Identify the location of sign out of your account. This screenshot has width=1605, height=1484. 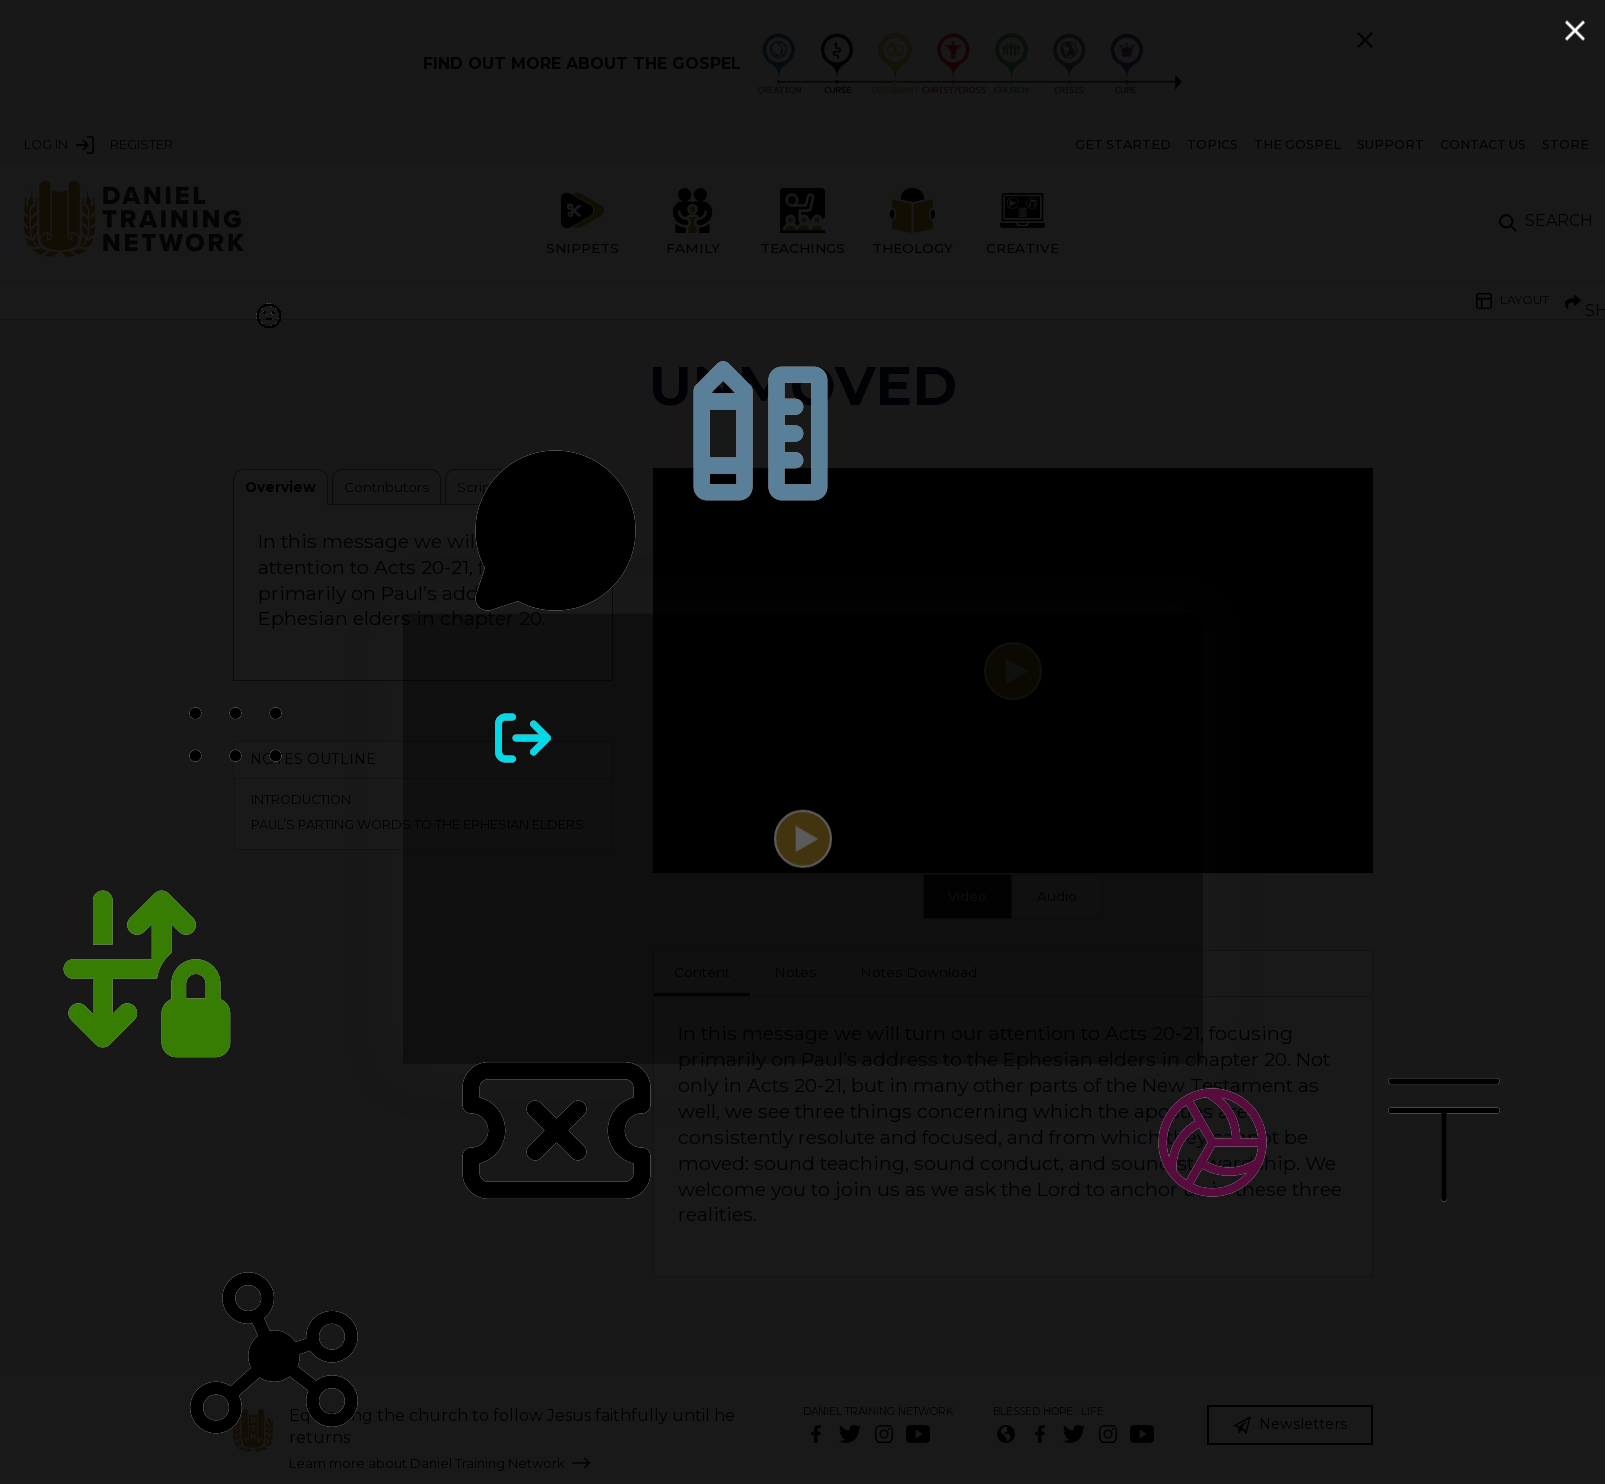
(523, 738).